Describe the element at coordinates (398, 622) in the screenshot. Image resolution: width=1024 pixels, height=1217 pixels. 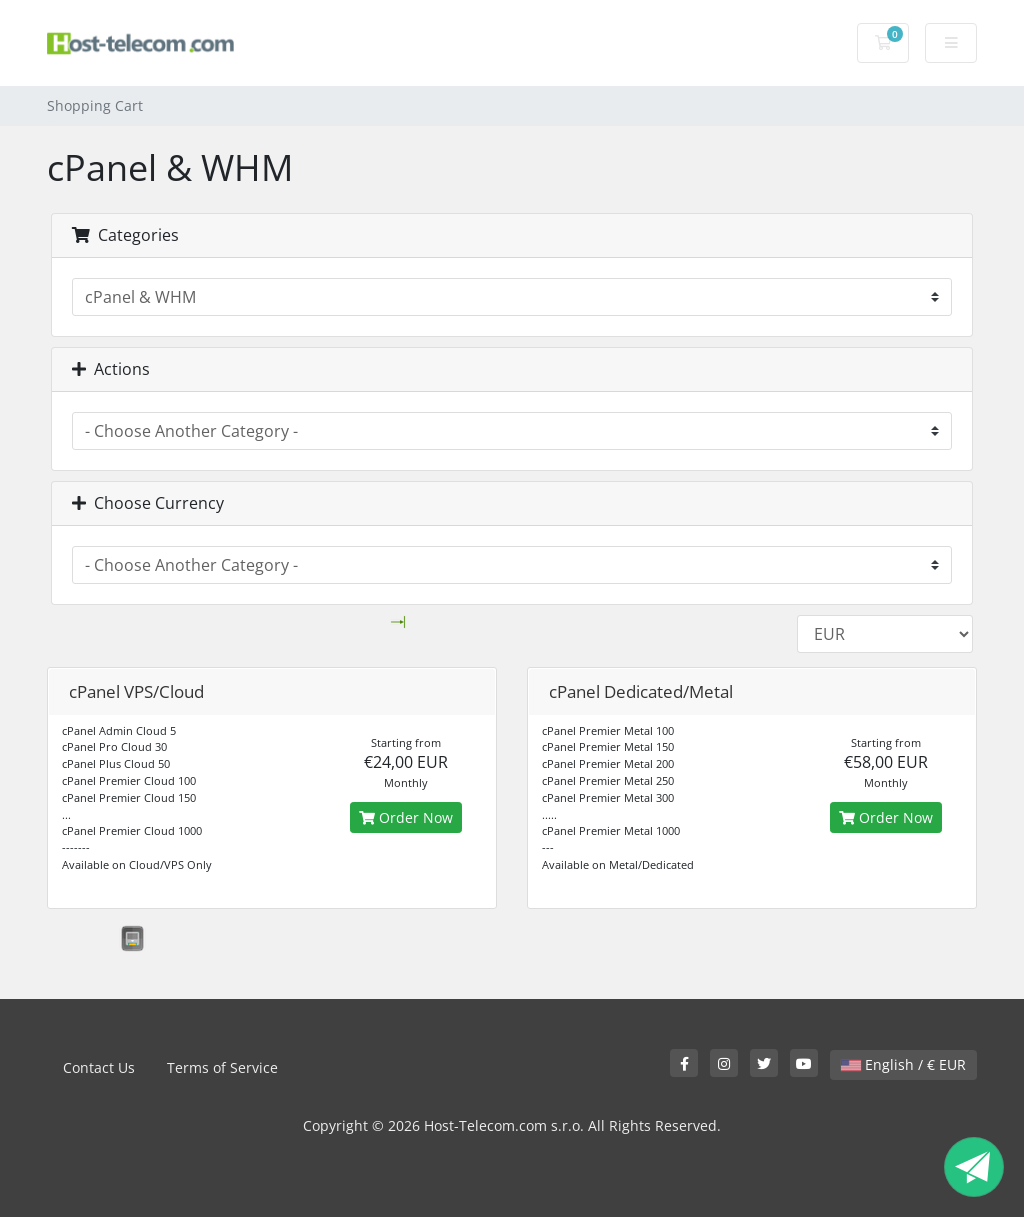
I see `jump to the last item in a list` at that location.